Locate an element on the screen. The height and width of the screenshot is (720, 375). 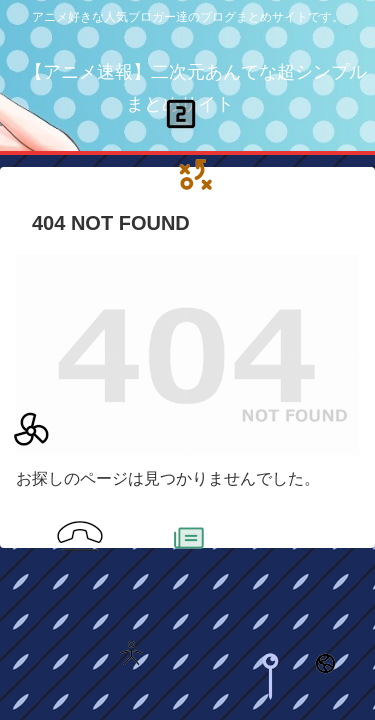
view user profile is located at coordinates (131, 653).